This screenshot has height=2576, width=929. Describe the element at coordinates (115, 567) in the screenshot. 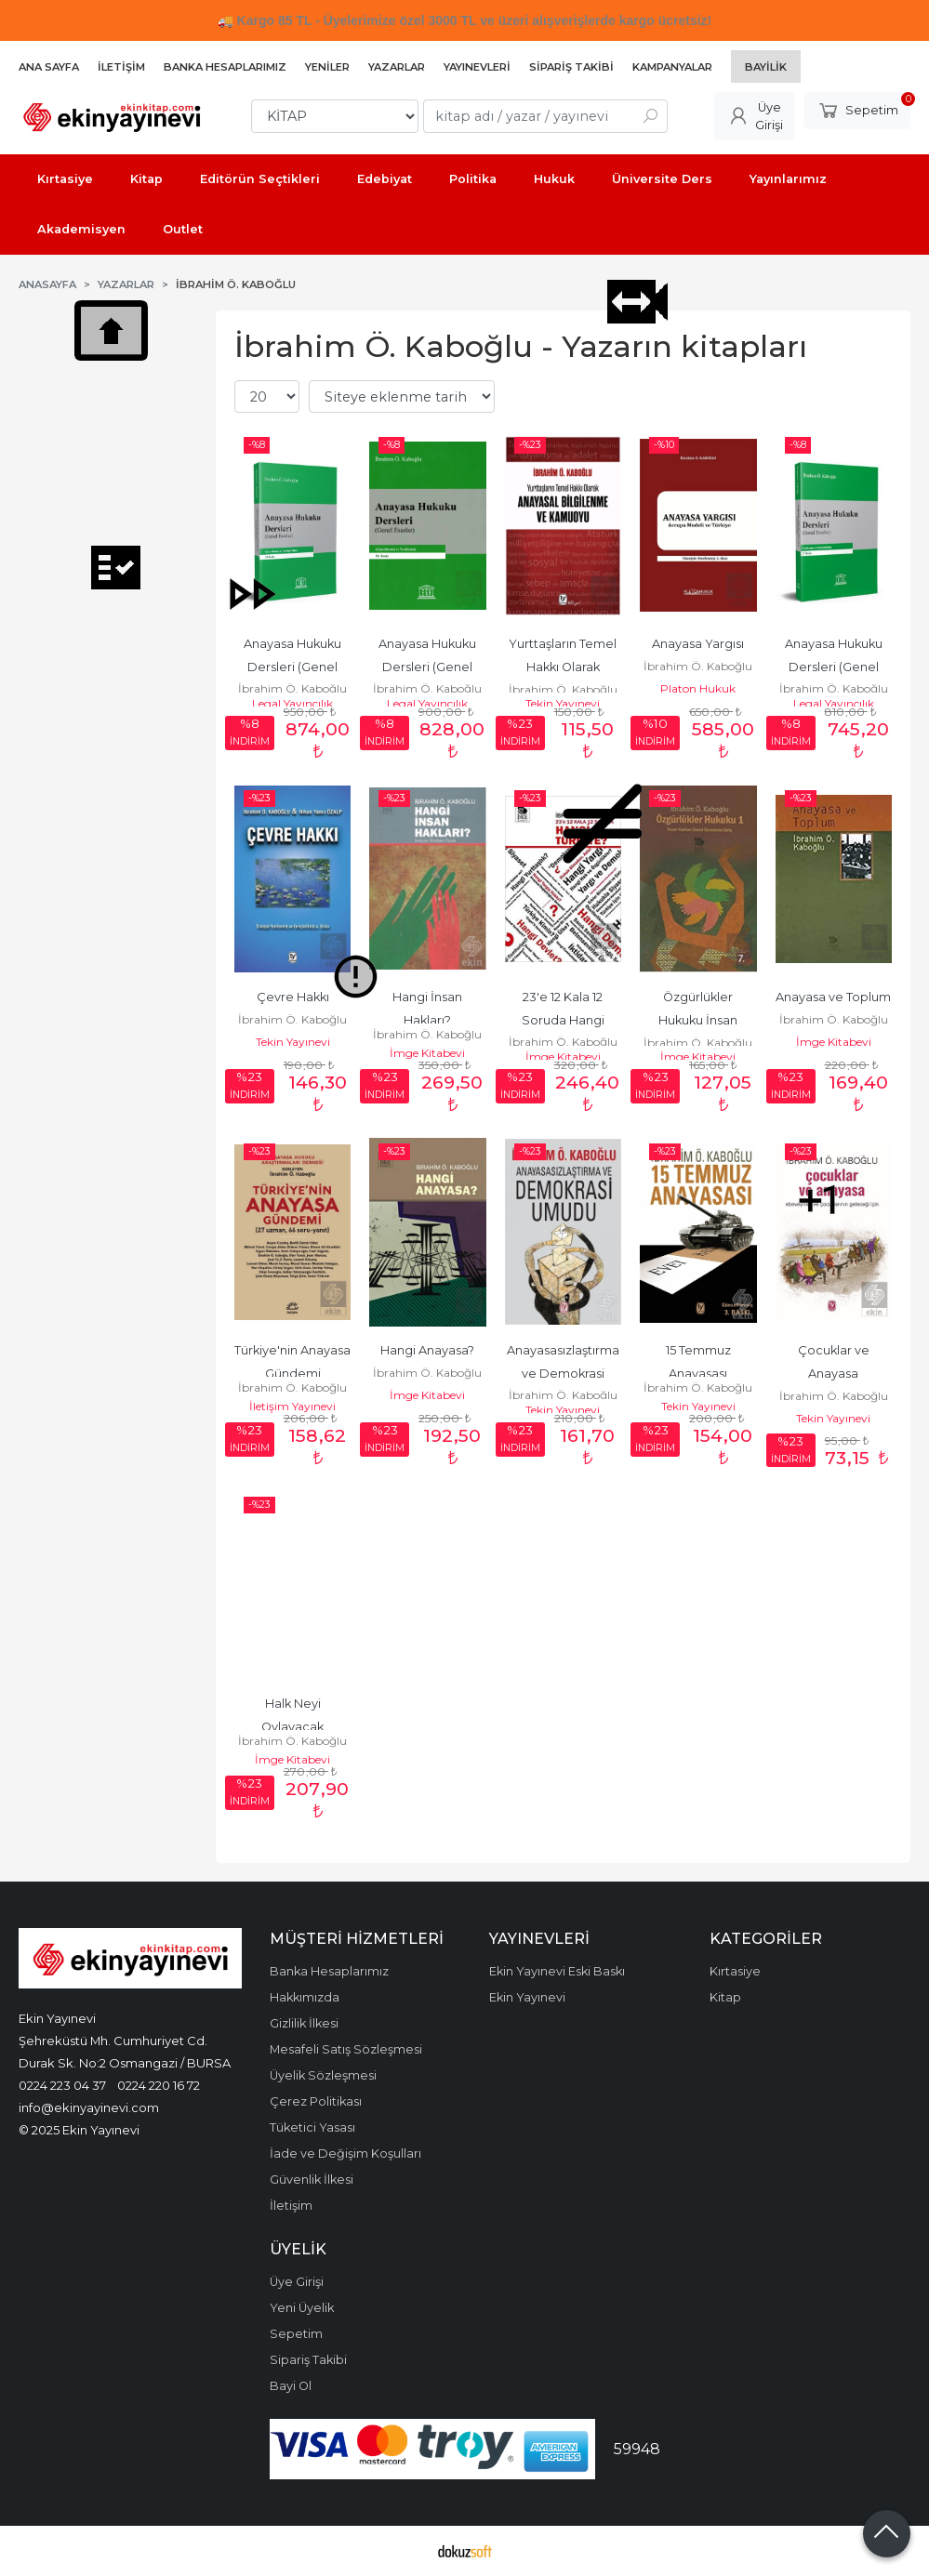

I see `verify or review checklist items` at that location.